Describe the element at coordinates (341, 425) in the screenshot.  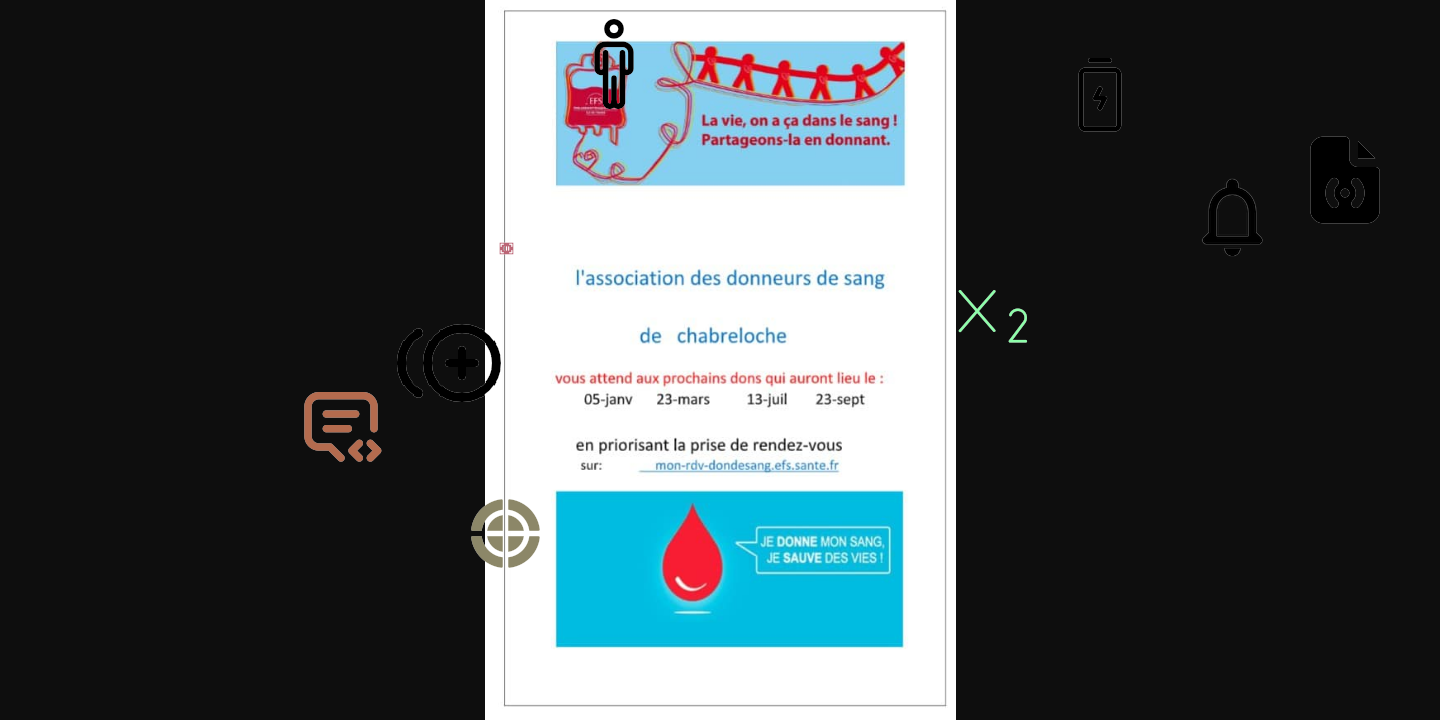
I see `view code snippets in messages` at that location.